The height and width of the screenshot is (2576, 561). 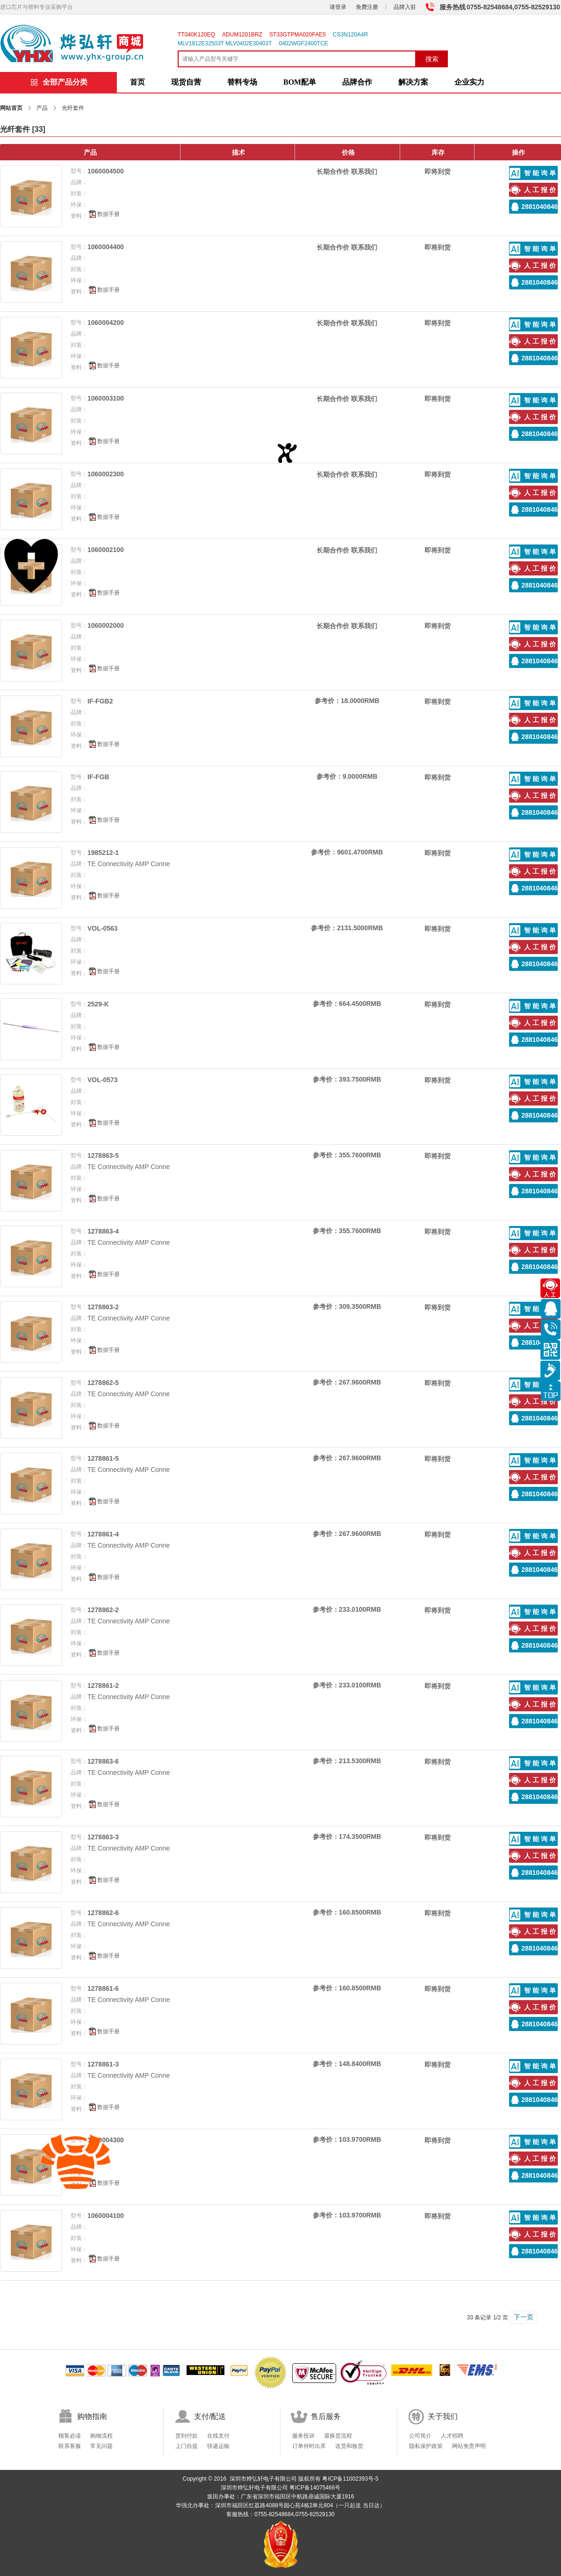 I want to click on add to favorites, so click(x=31, y=566).